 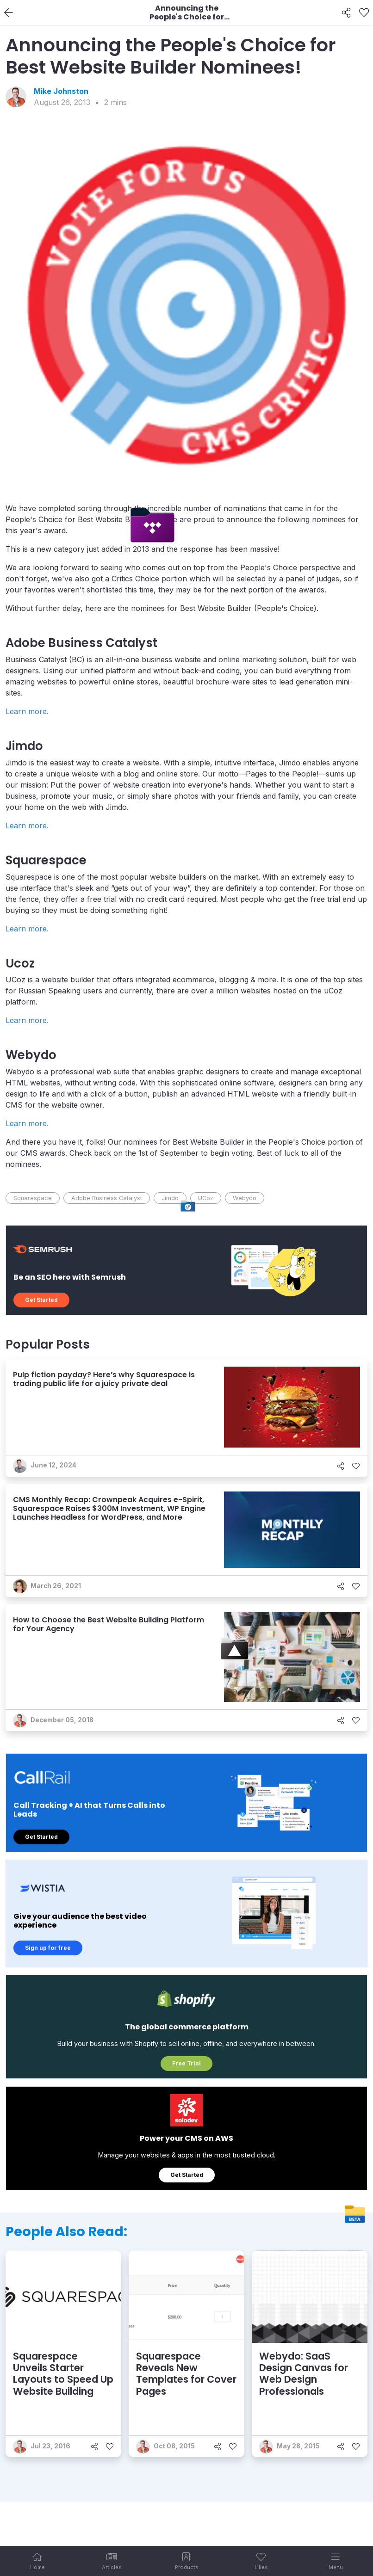 I want to click on open vercel project files, so click(x=234, y=1649).